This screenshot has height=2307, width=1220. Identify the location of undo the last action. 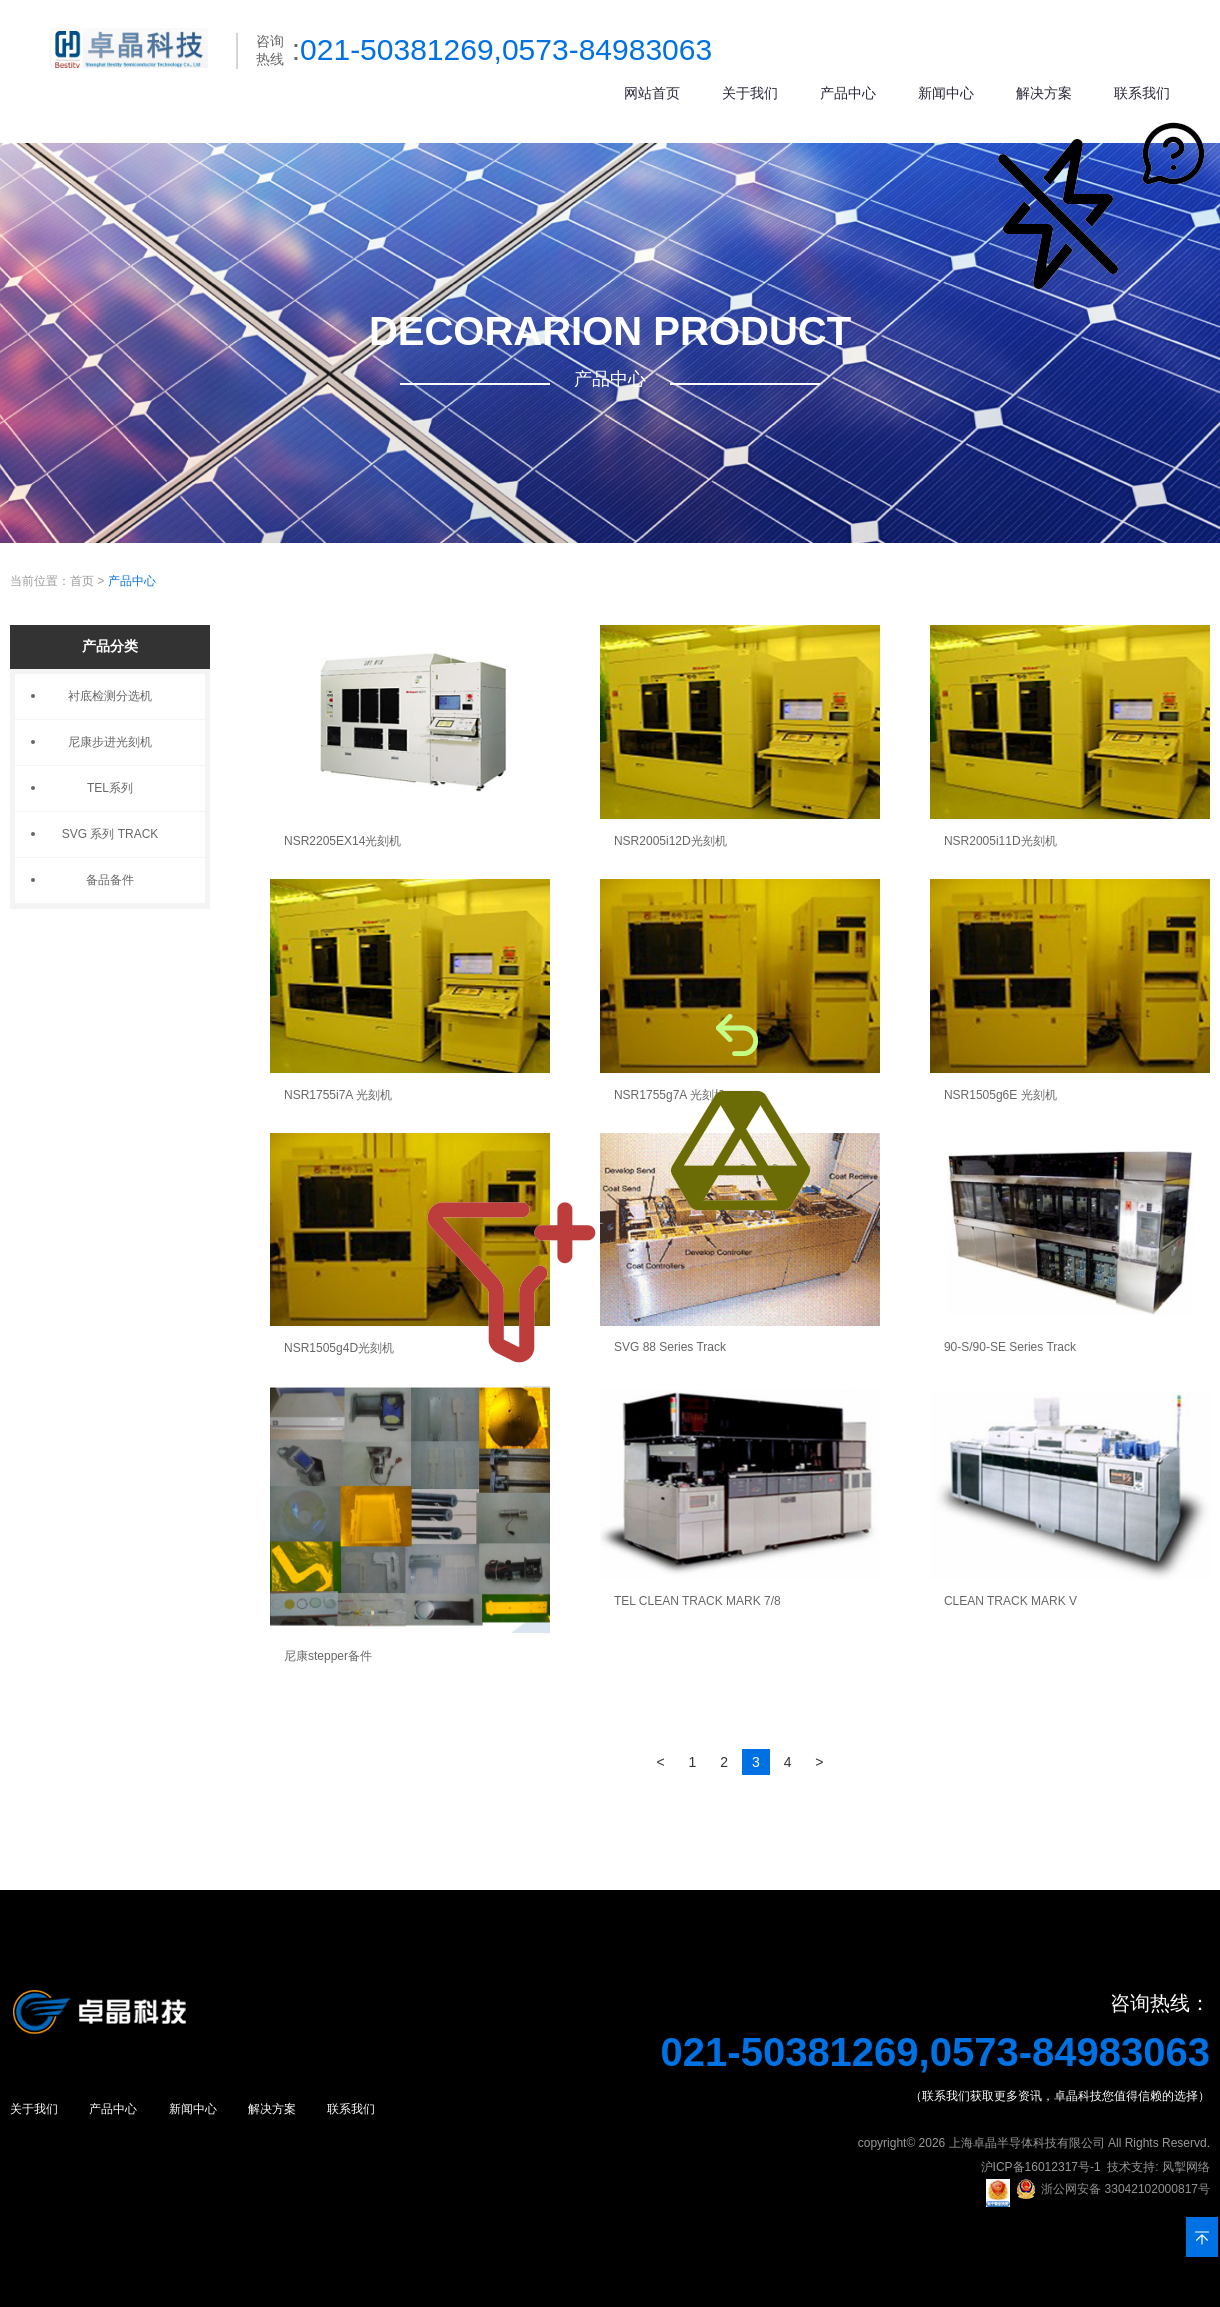
(737, 1035).